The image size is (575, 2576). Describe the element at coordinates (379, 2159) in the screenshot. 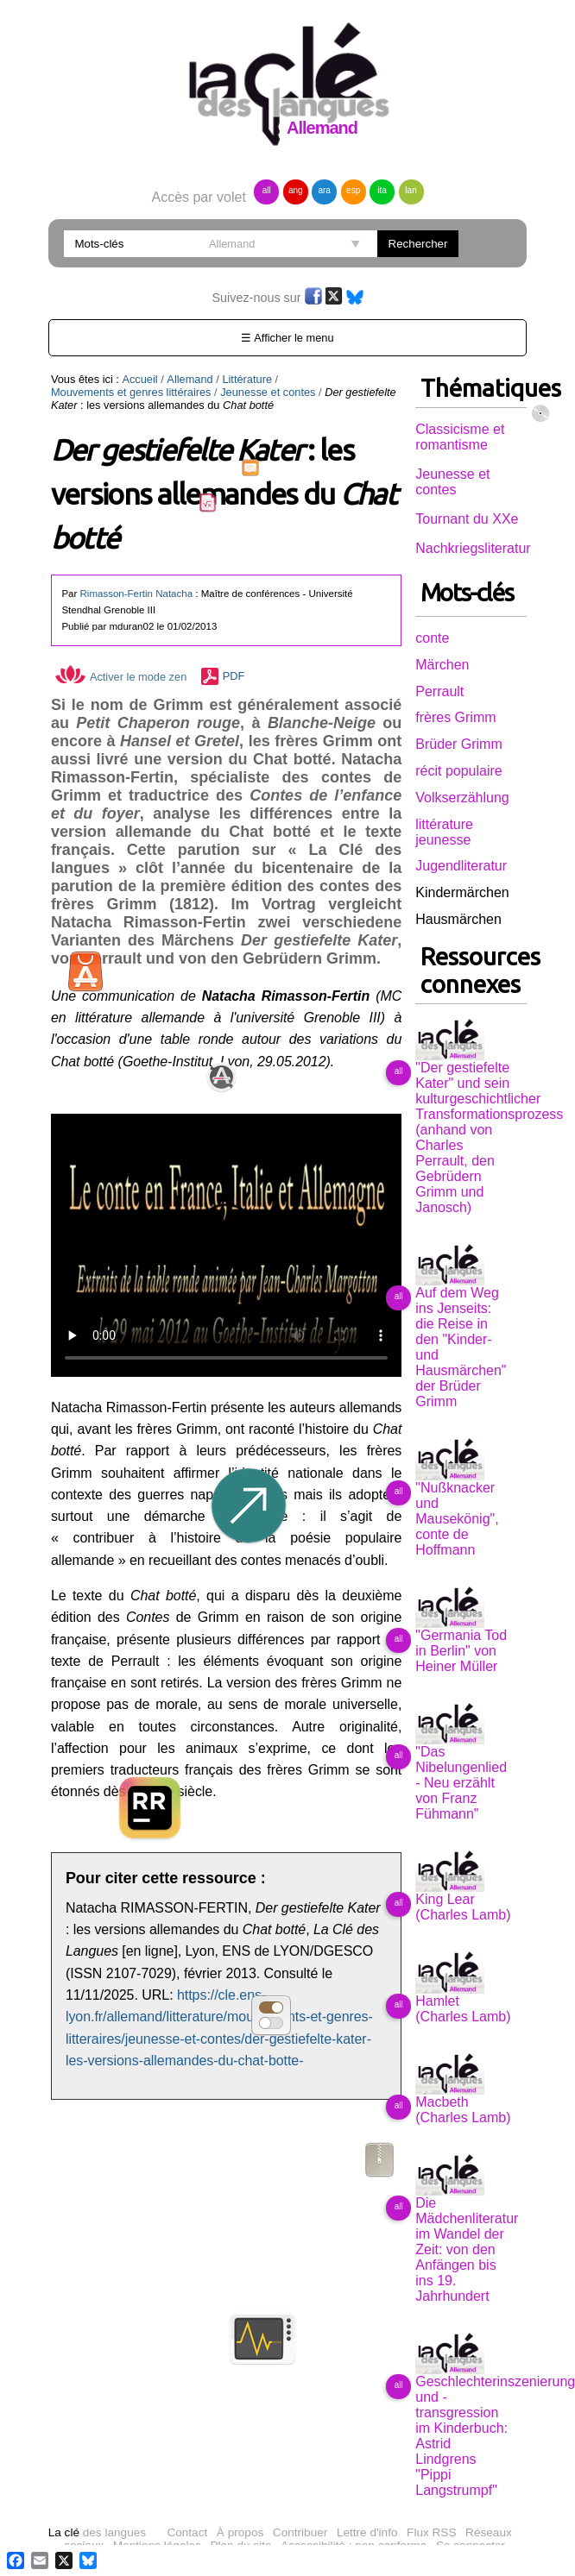

I see `open file roller archive manager` at that location.